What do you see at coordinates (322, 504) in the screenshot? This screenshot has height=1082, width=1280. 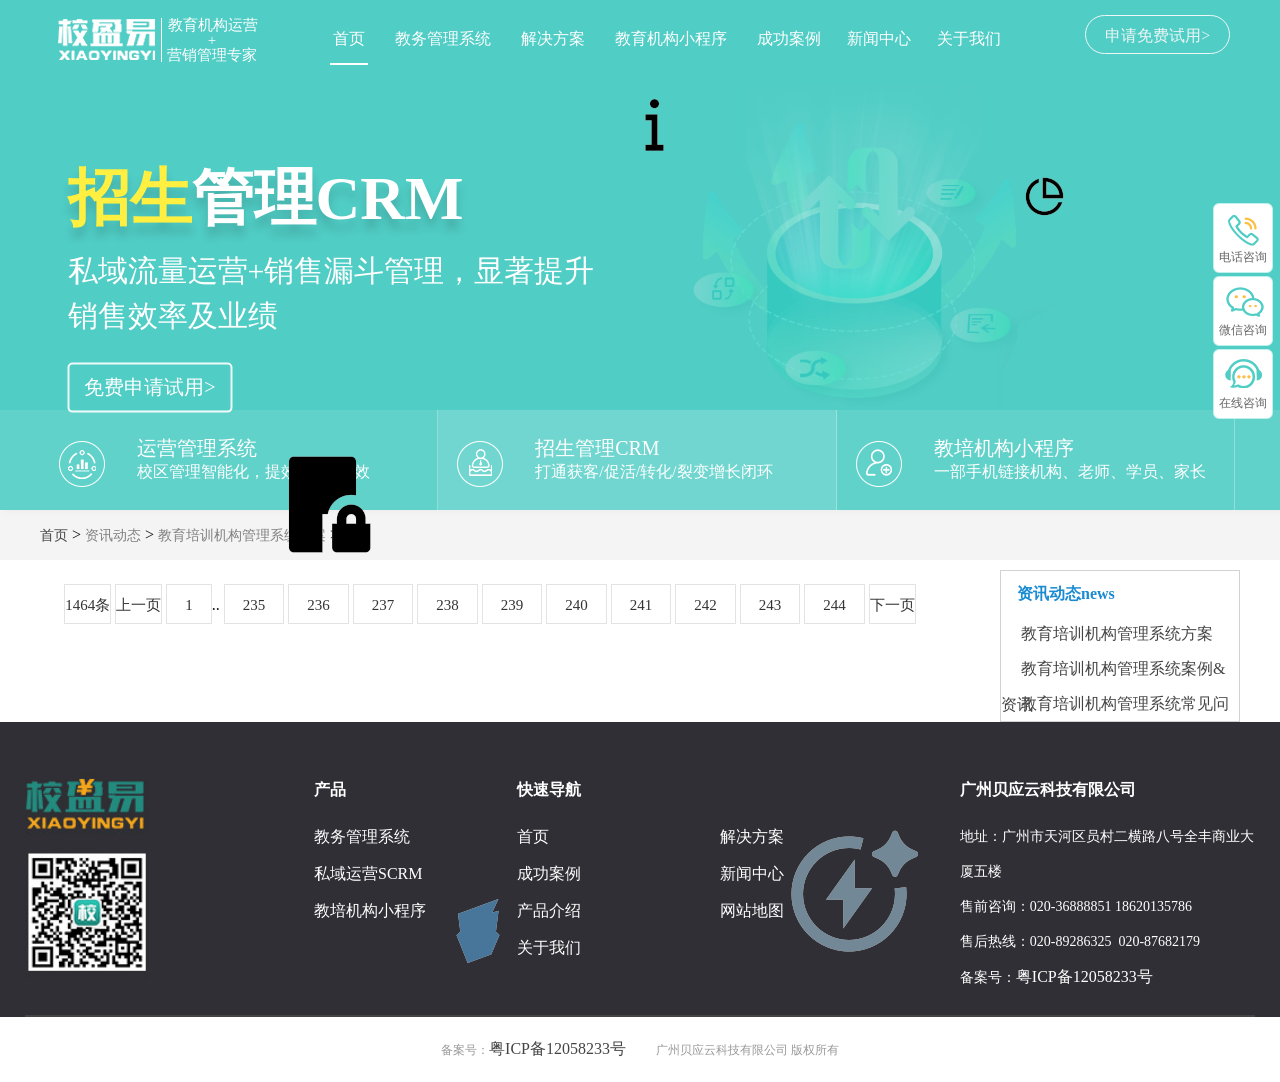 I see `indicates phone is locked or secured` at bounding box center [322, 504].